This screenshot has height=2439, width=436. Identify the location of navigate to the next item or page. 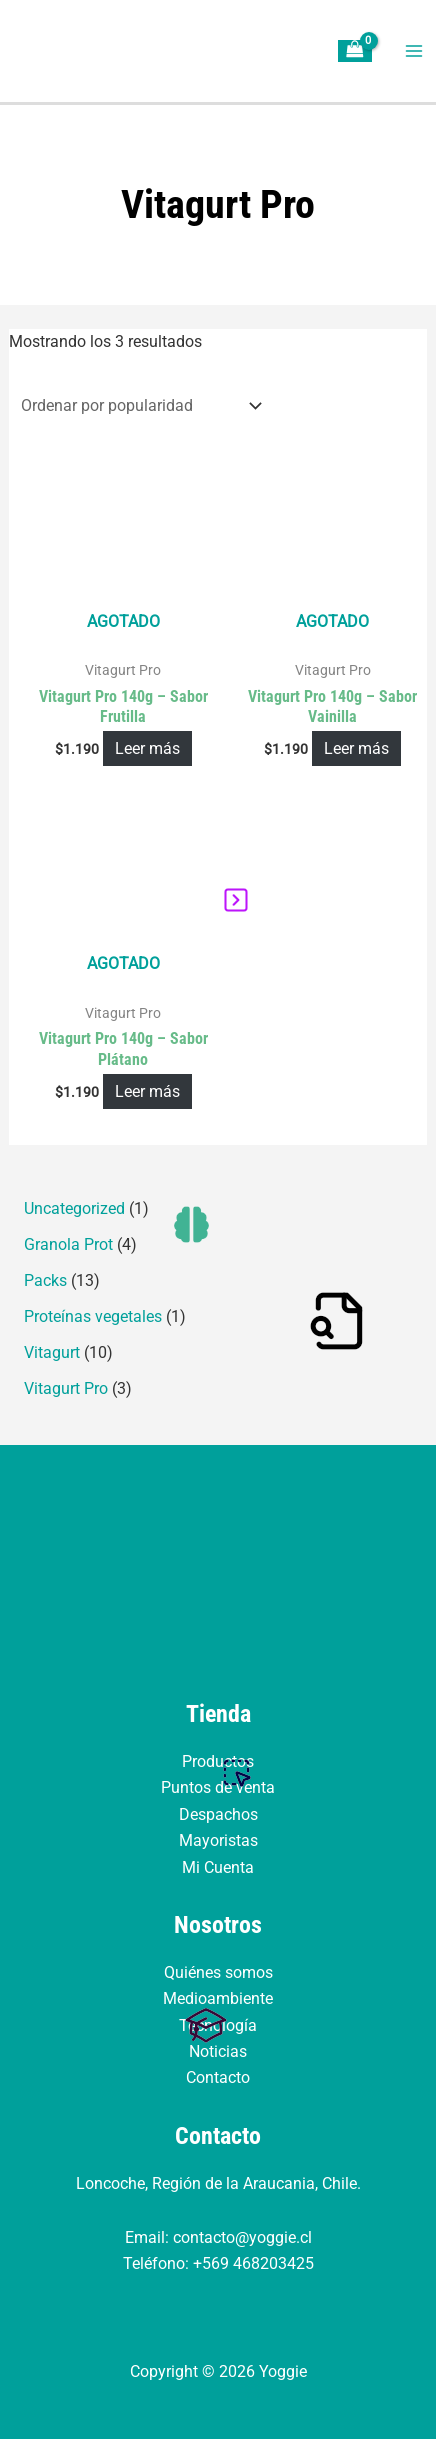
(236, 900).